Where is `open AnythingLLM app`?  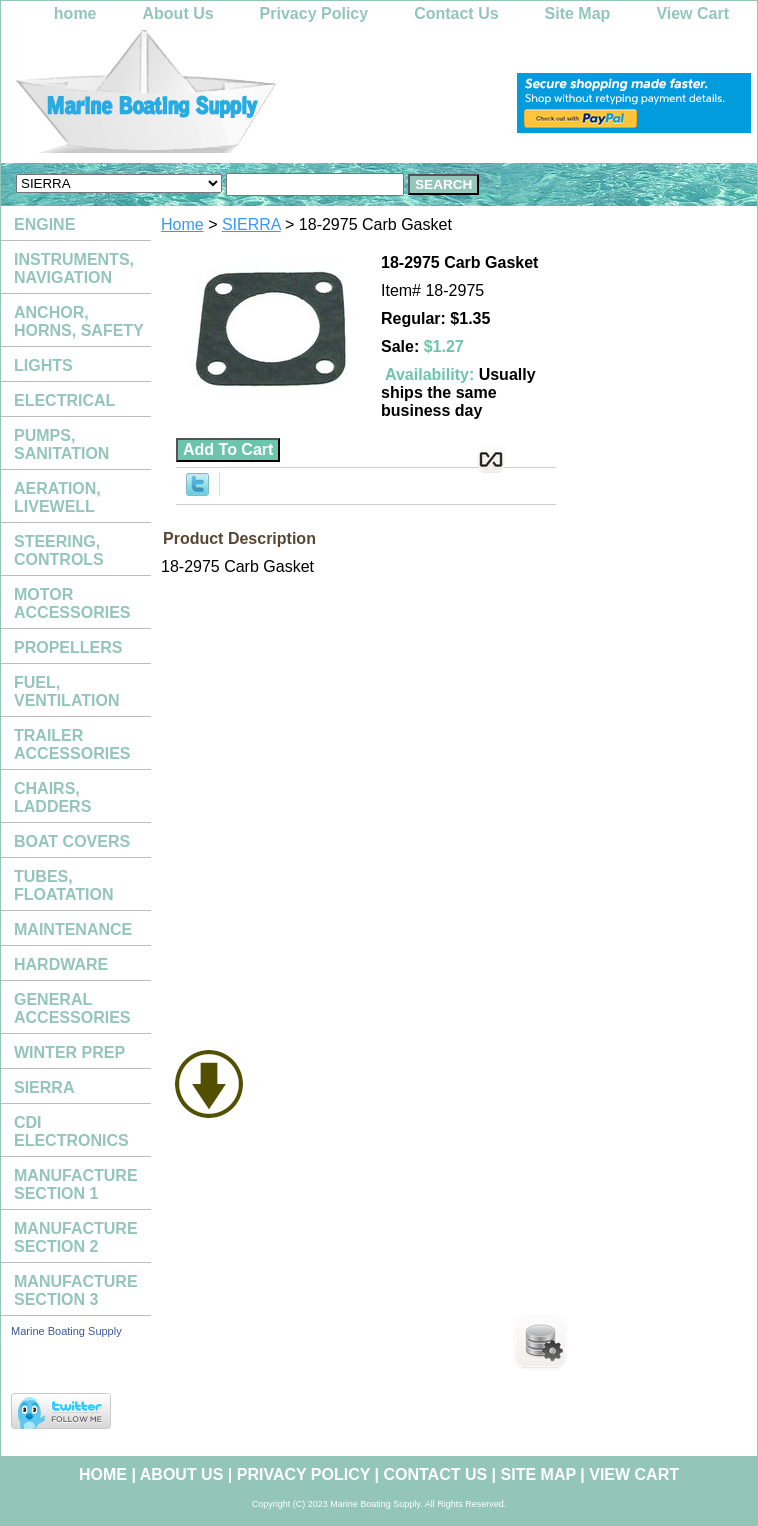 open AnythingLLM app is located at coordinates (491, 459).